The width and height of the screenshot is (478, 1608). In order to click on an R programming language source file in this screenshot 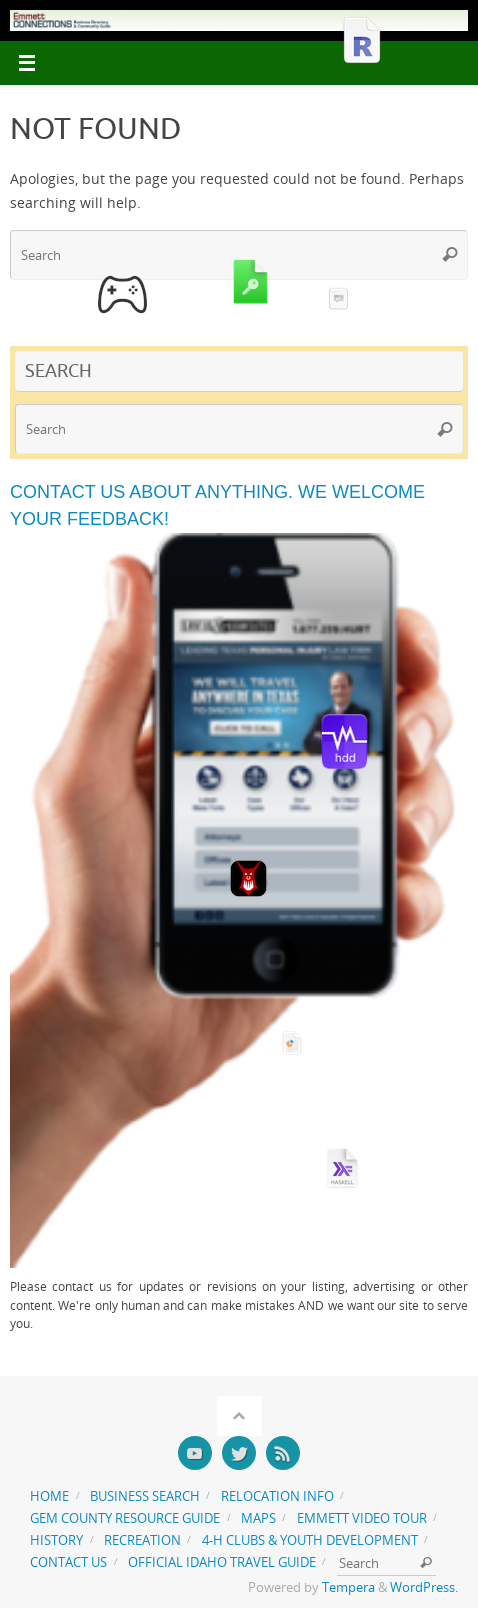, I will do `click(362, 40)`.